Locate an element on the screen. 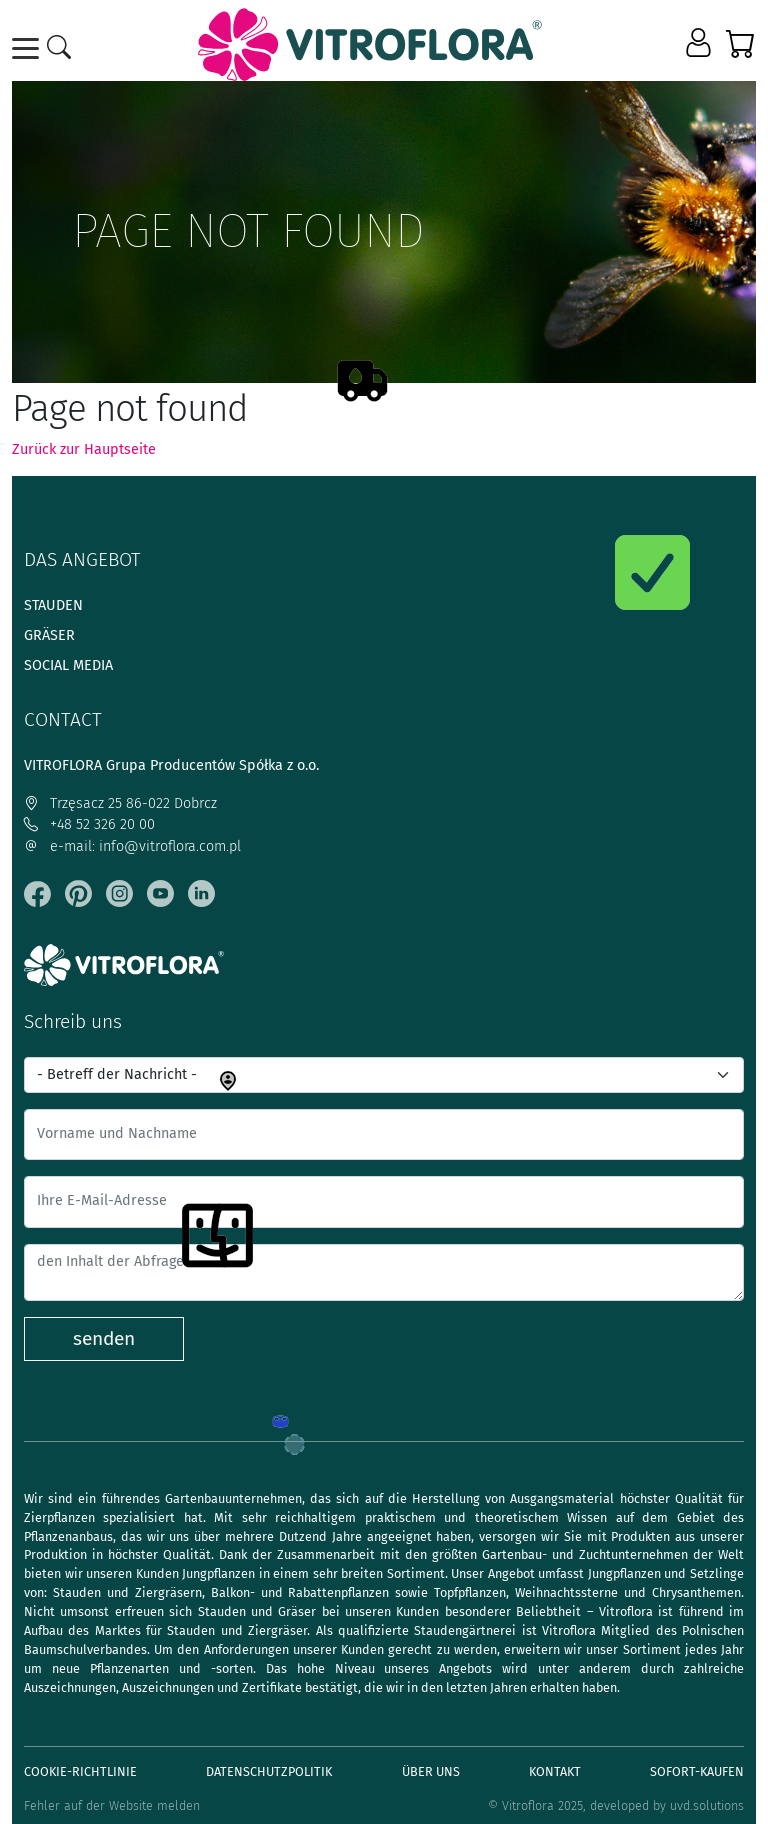 This screenshot has height=1824, width=768. access steel drum or percussion sounds is located at coordinates (280, 1421).